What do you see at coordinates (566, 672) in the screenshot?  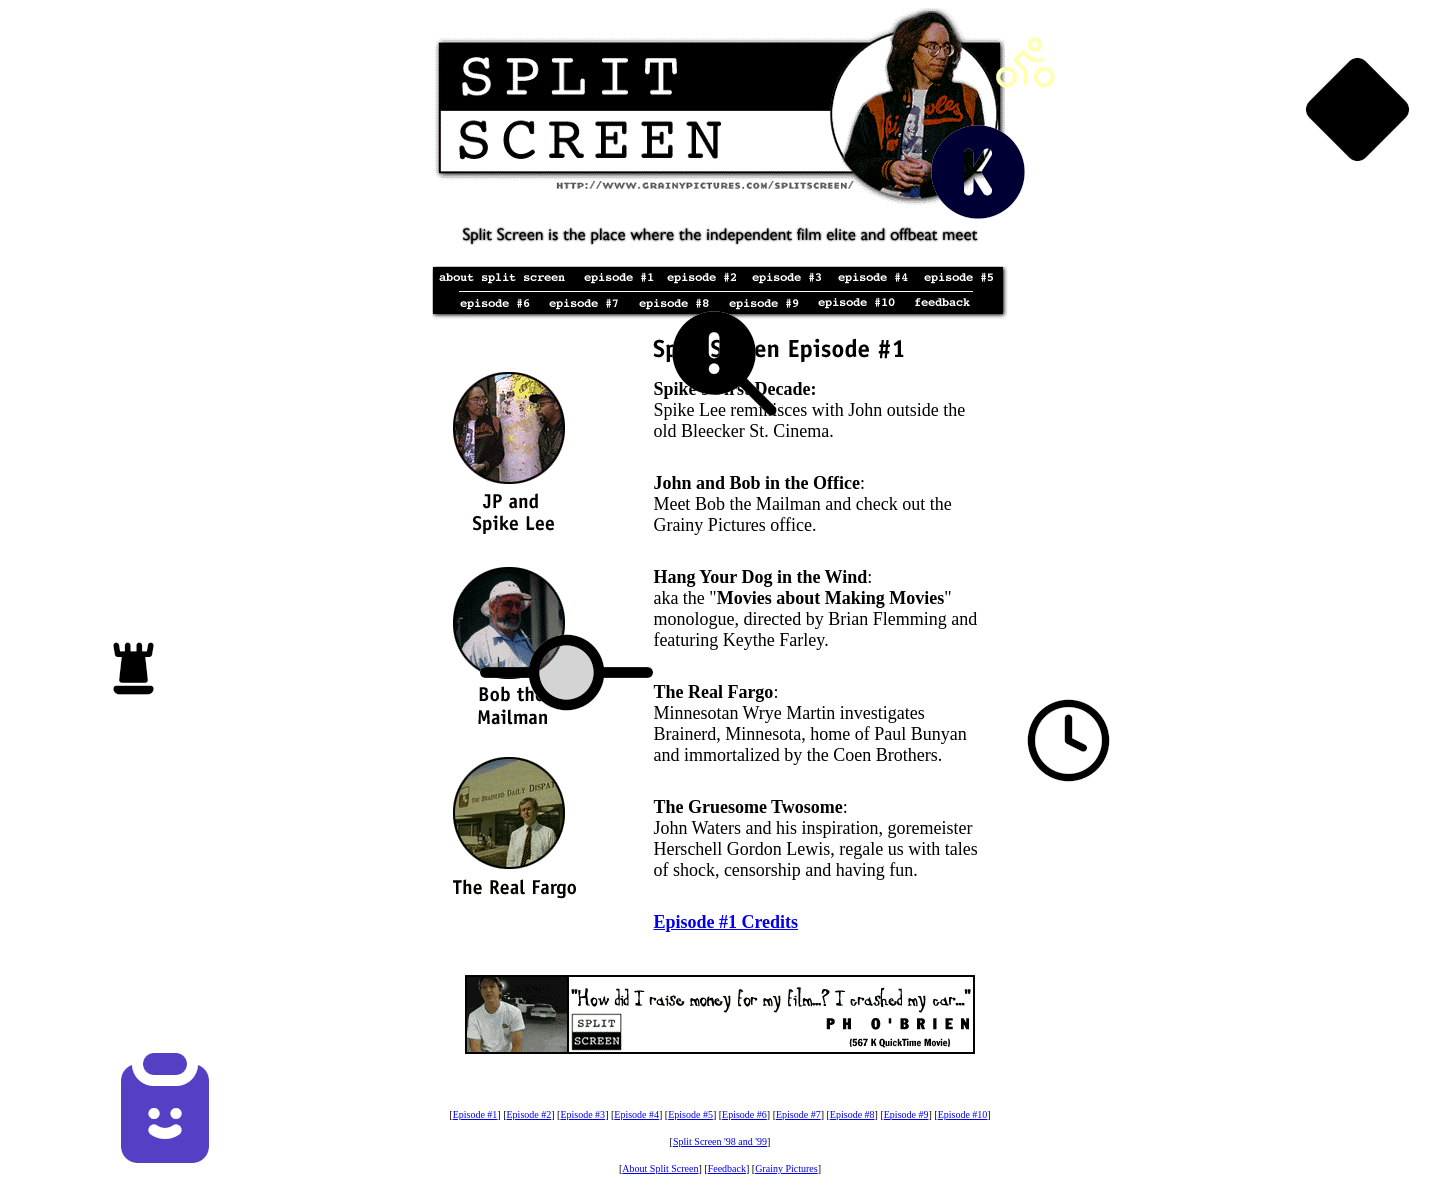 I see `view commit history` at bounding box center [566, 672].